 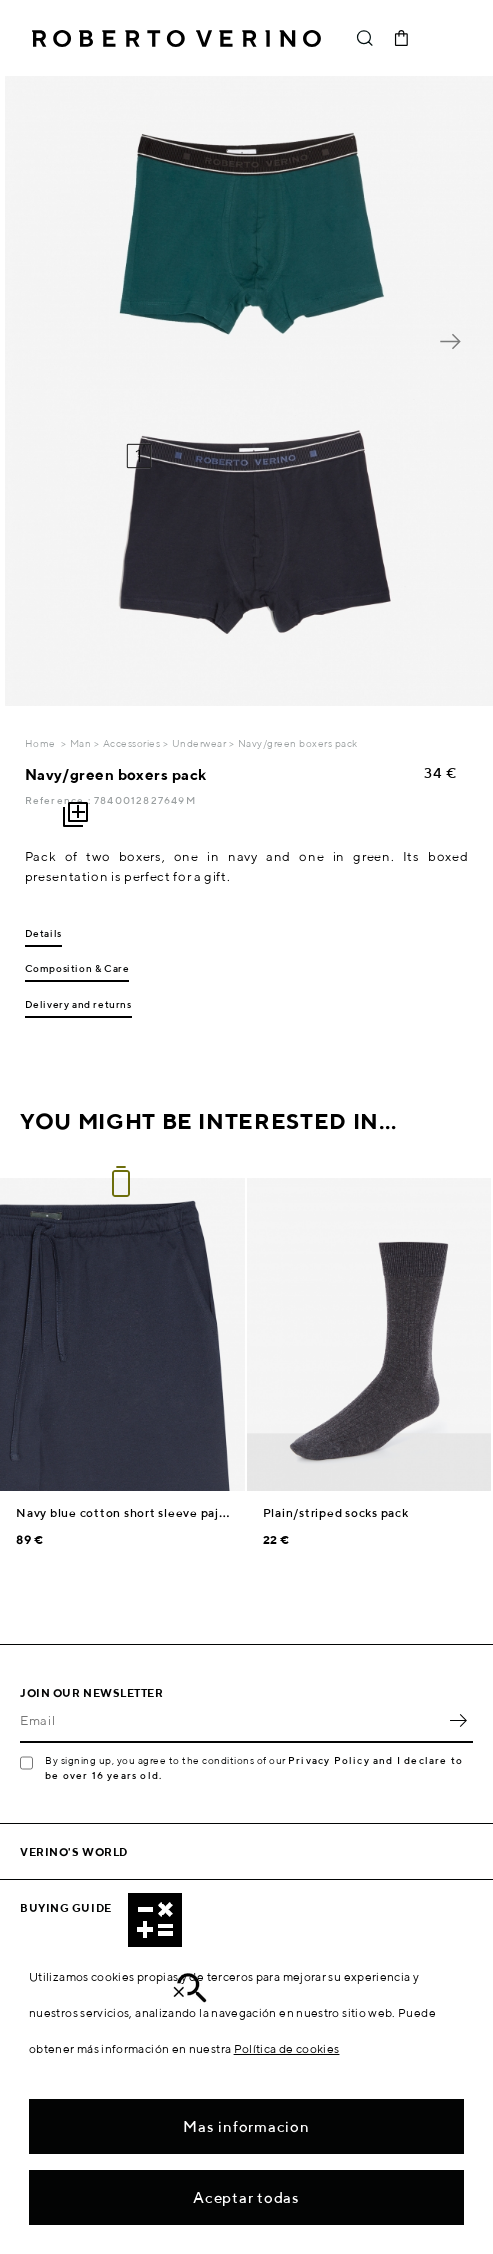 What do you see at coordinates (121, 1182) in the screenshot?
I see `indicates battery is completely drained` at bounding box center [121, 1182].